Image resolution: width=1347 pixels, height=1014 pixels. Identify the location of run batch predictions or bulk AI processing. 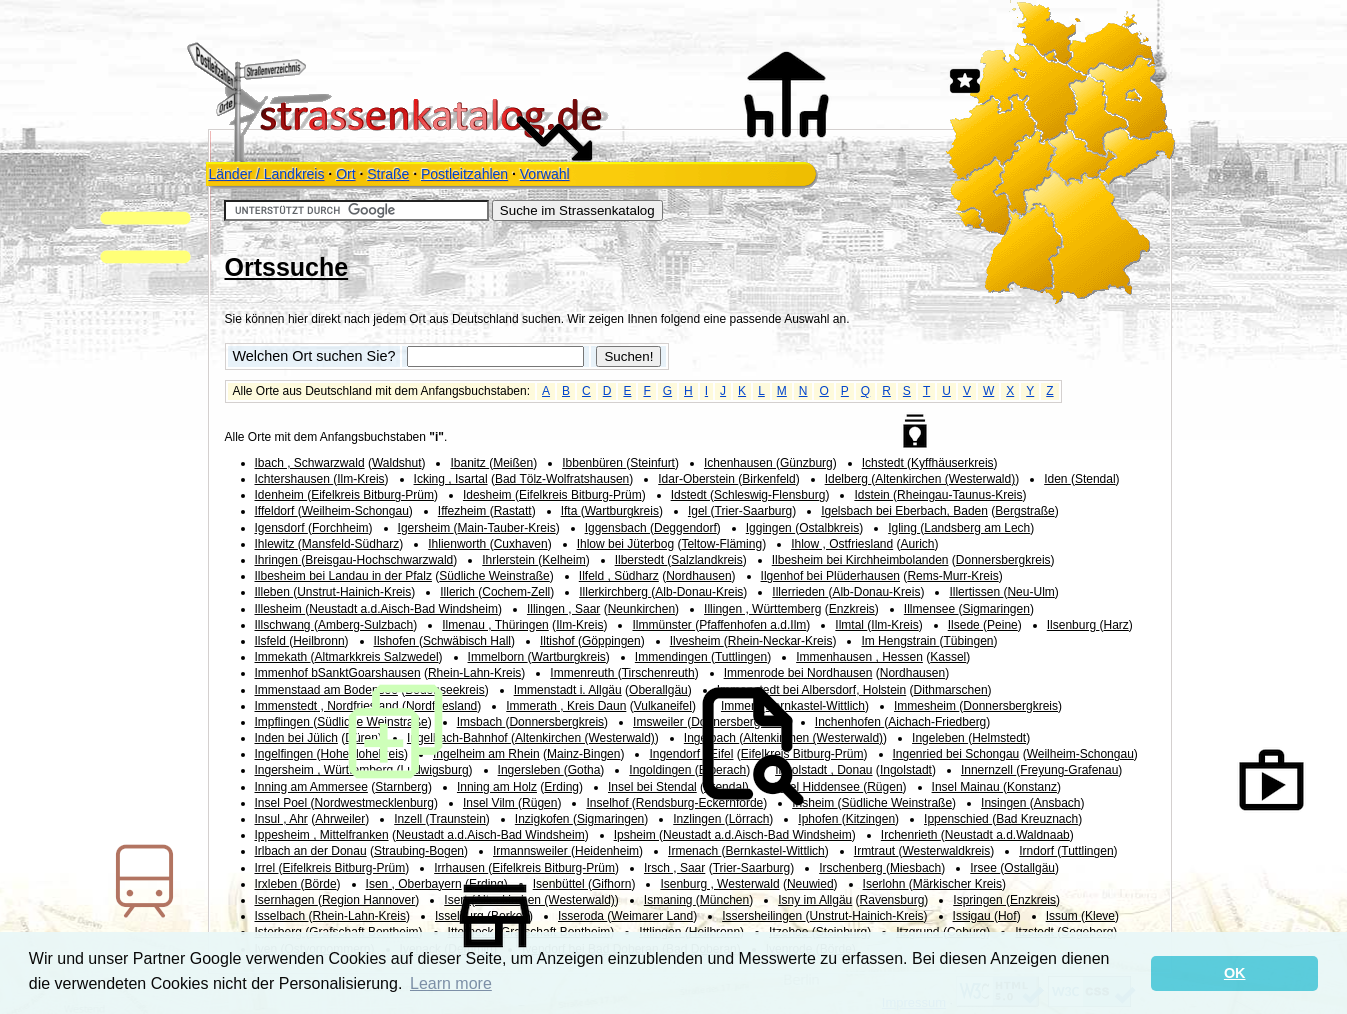
(915, 431).